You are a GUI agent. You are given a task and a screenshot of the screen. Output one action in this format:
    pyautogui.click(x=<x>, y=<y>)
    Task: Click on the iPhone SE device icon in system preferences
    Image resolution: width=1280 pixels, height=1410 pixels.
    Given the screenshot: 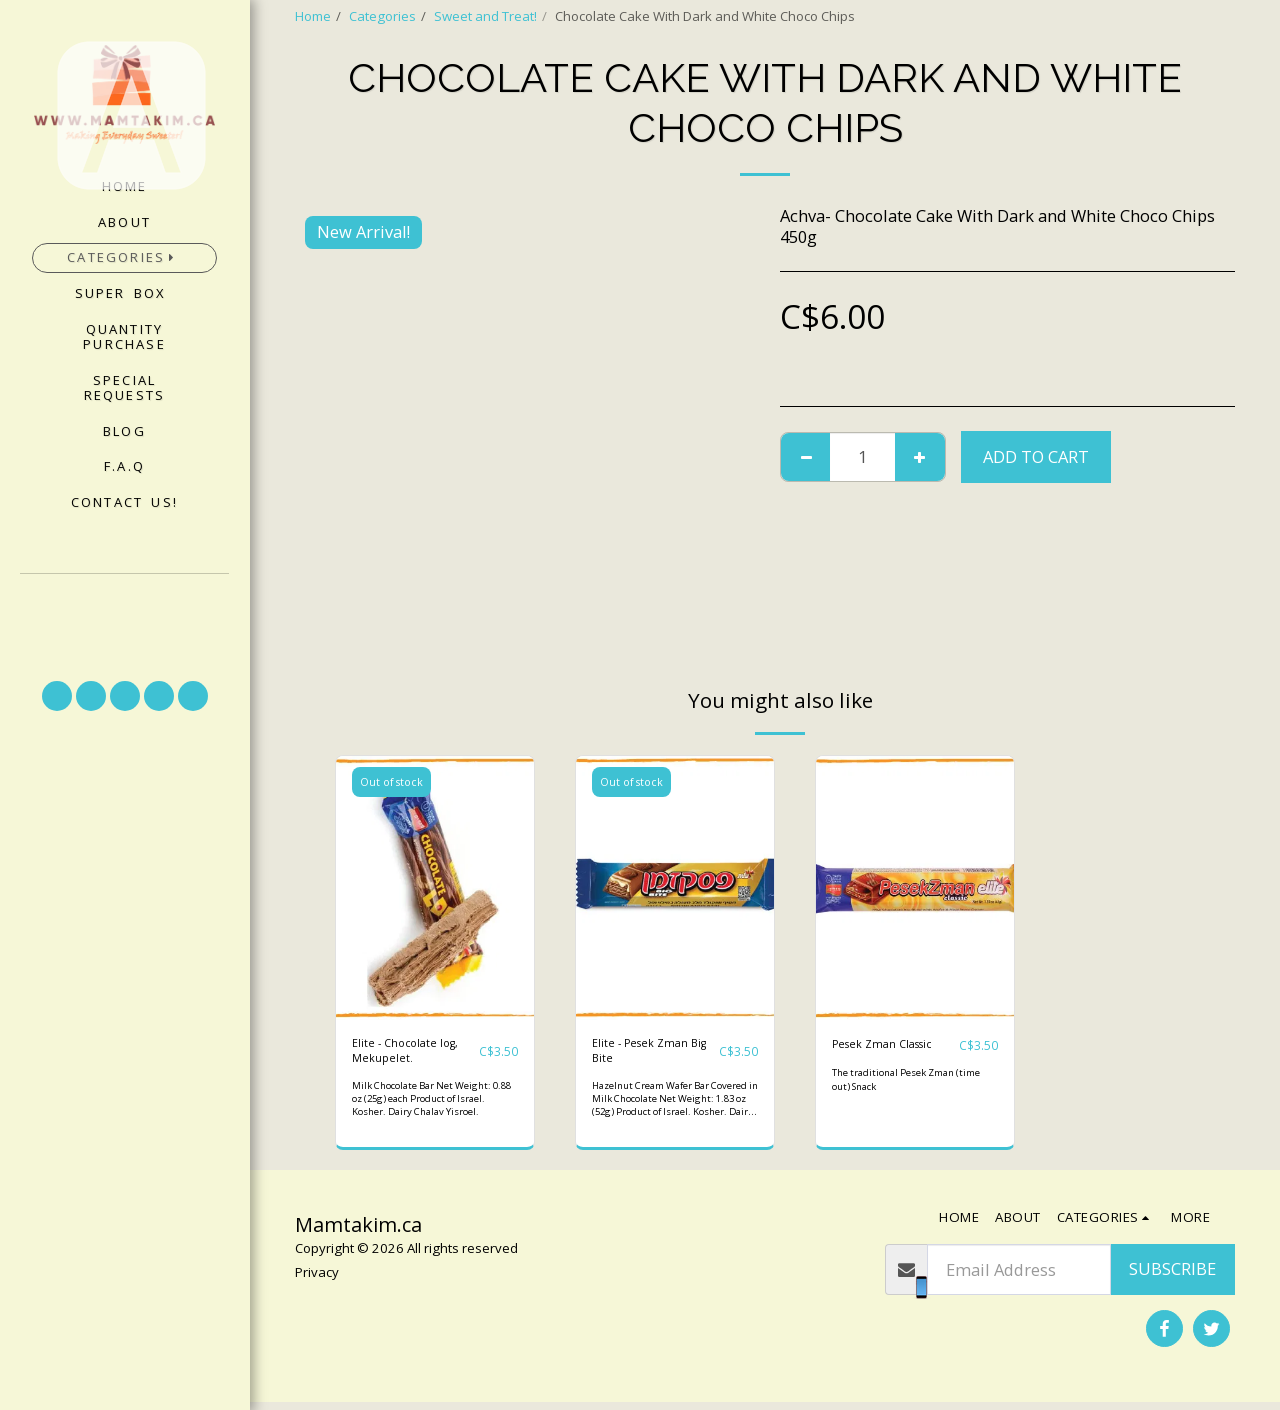 What is the action you would take?
    pyautogui.click(x=921, y=1287)
    